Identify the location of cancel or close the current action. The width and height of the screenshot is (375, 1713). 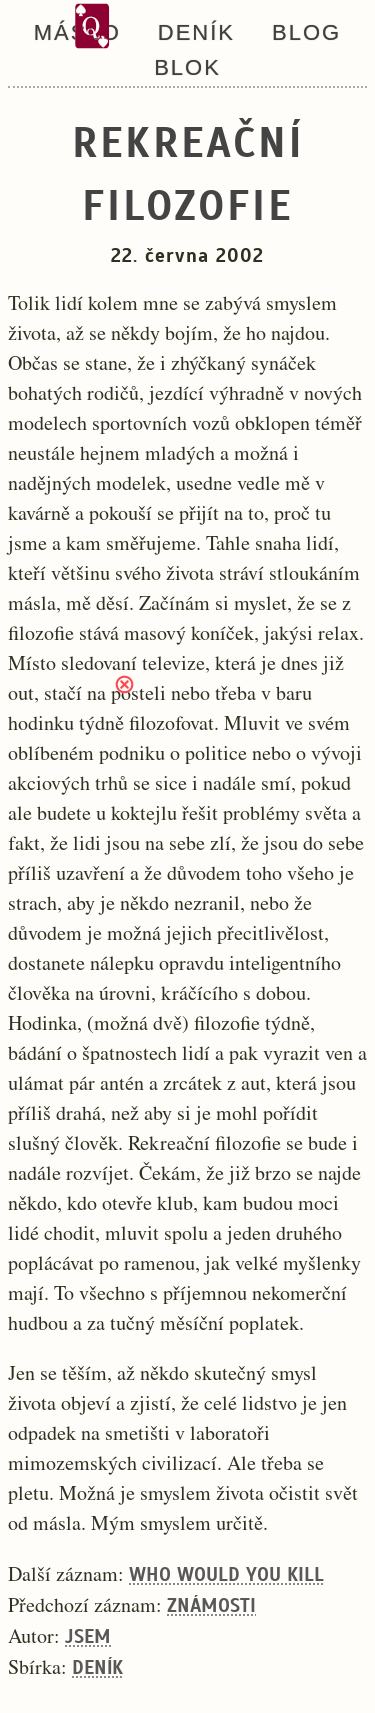
(124, 684).